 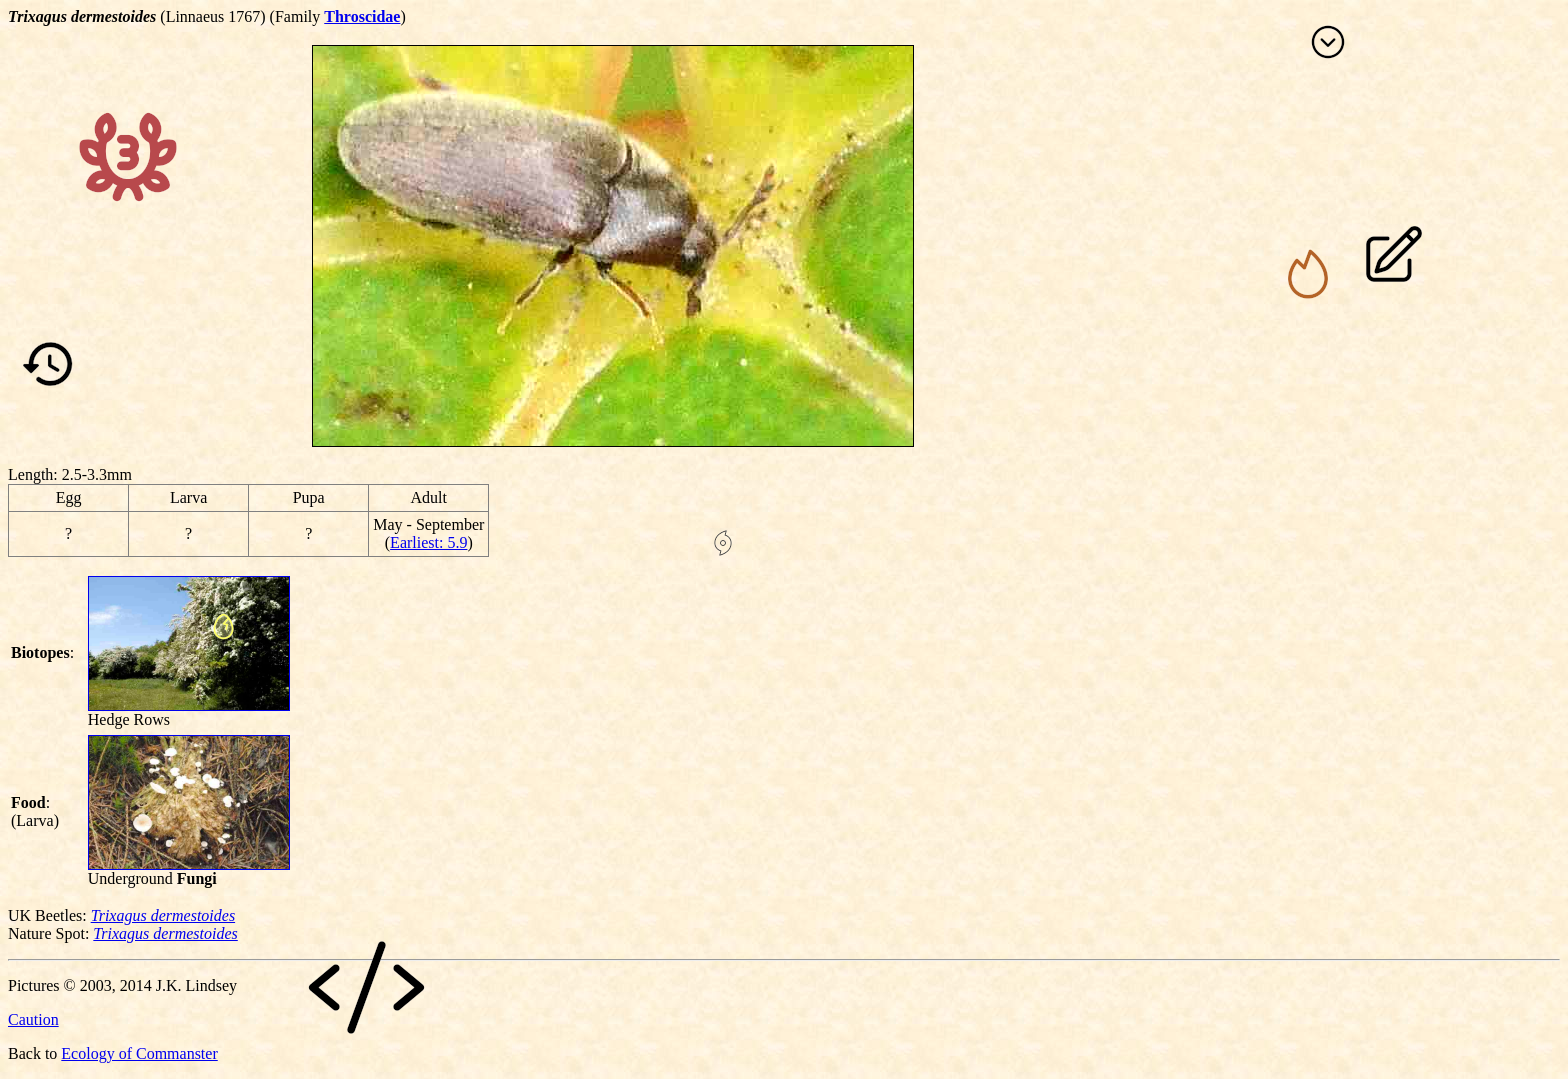 I want to click on view or edit source code, so click(x=366, y=987).